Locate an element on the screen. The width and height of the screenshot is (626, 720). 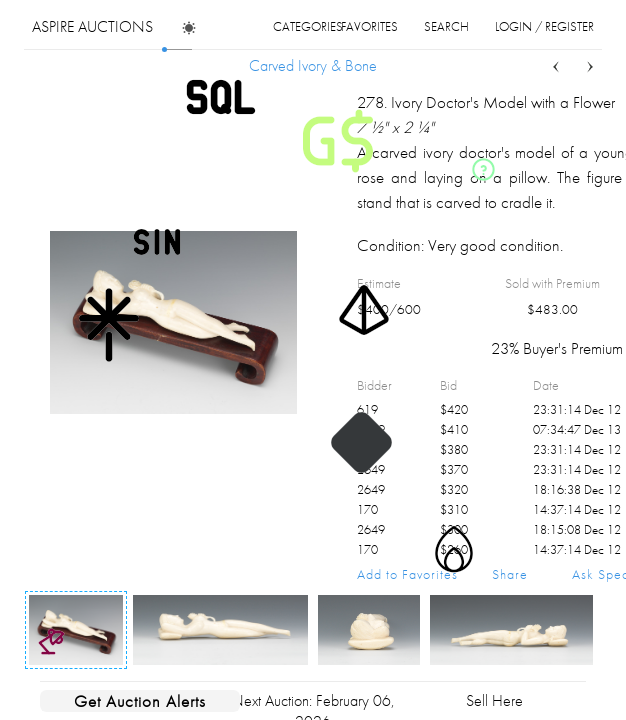
access help or support information is located at coordinates (483, 169).